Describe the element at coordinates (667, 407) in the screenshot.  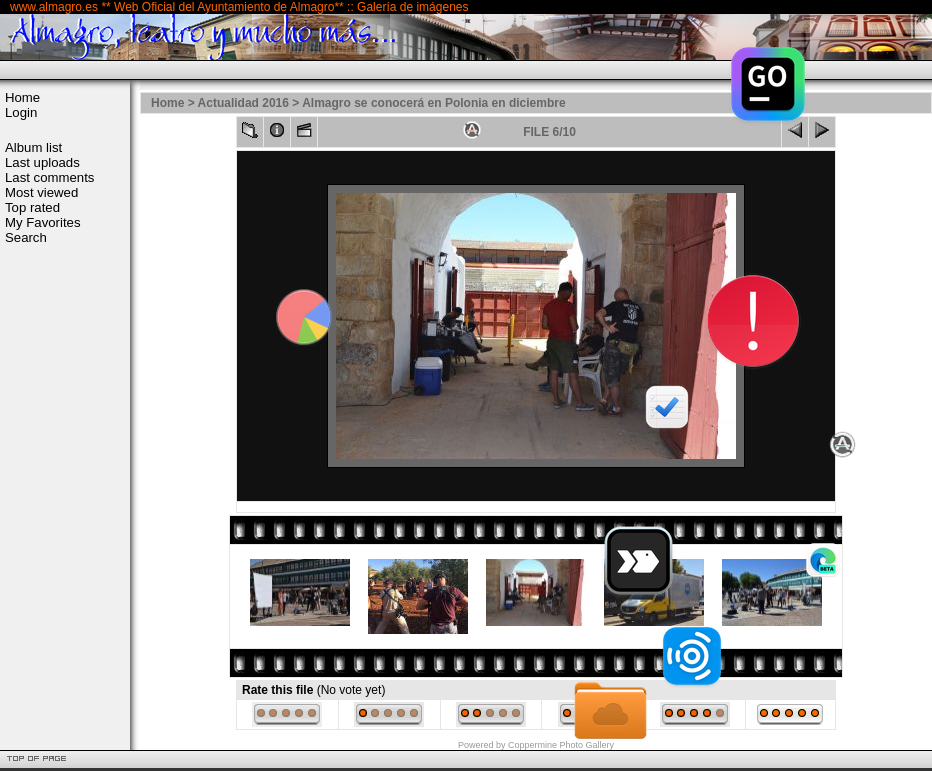
I see `open agenda task management app` at that location.